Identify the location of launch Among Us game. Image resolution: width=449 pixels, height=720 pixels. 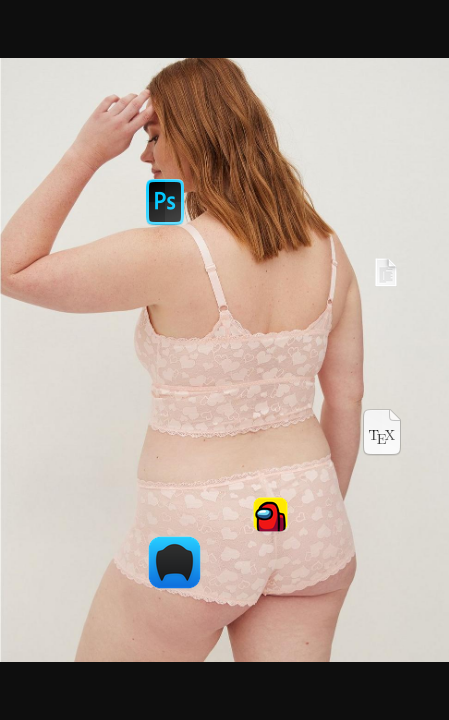
(270, 514).